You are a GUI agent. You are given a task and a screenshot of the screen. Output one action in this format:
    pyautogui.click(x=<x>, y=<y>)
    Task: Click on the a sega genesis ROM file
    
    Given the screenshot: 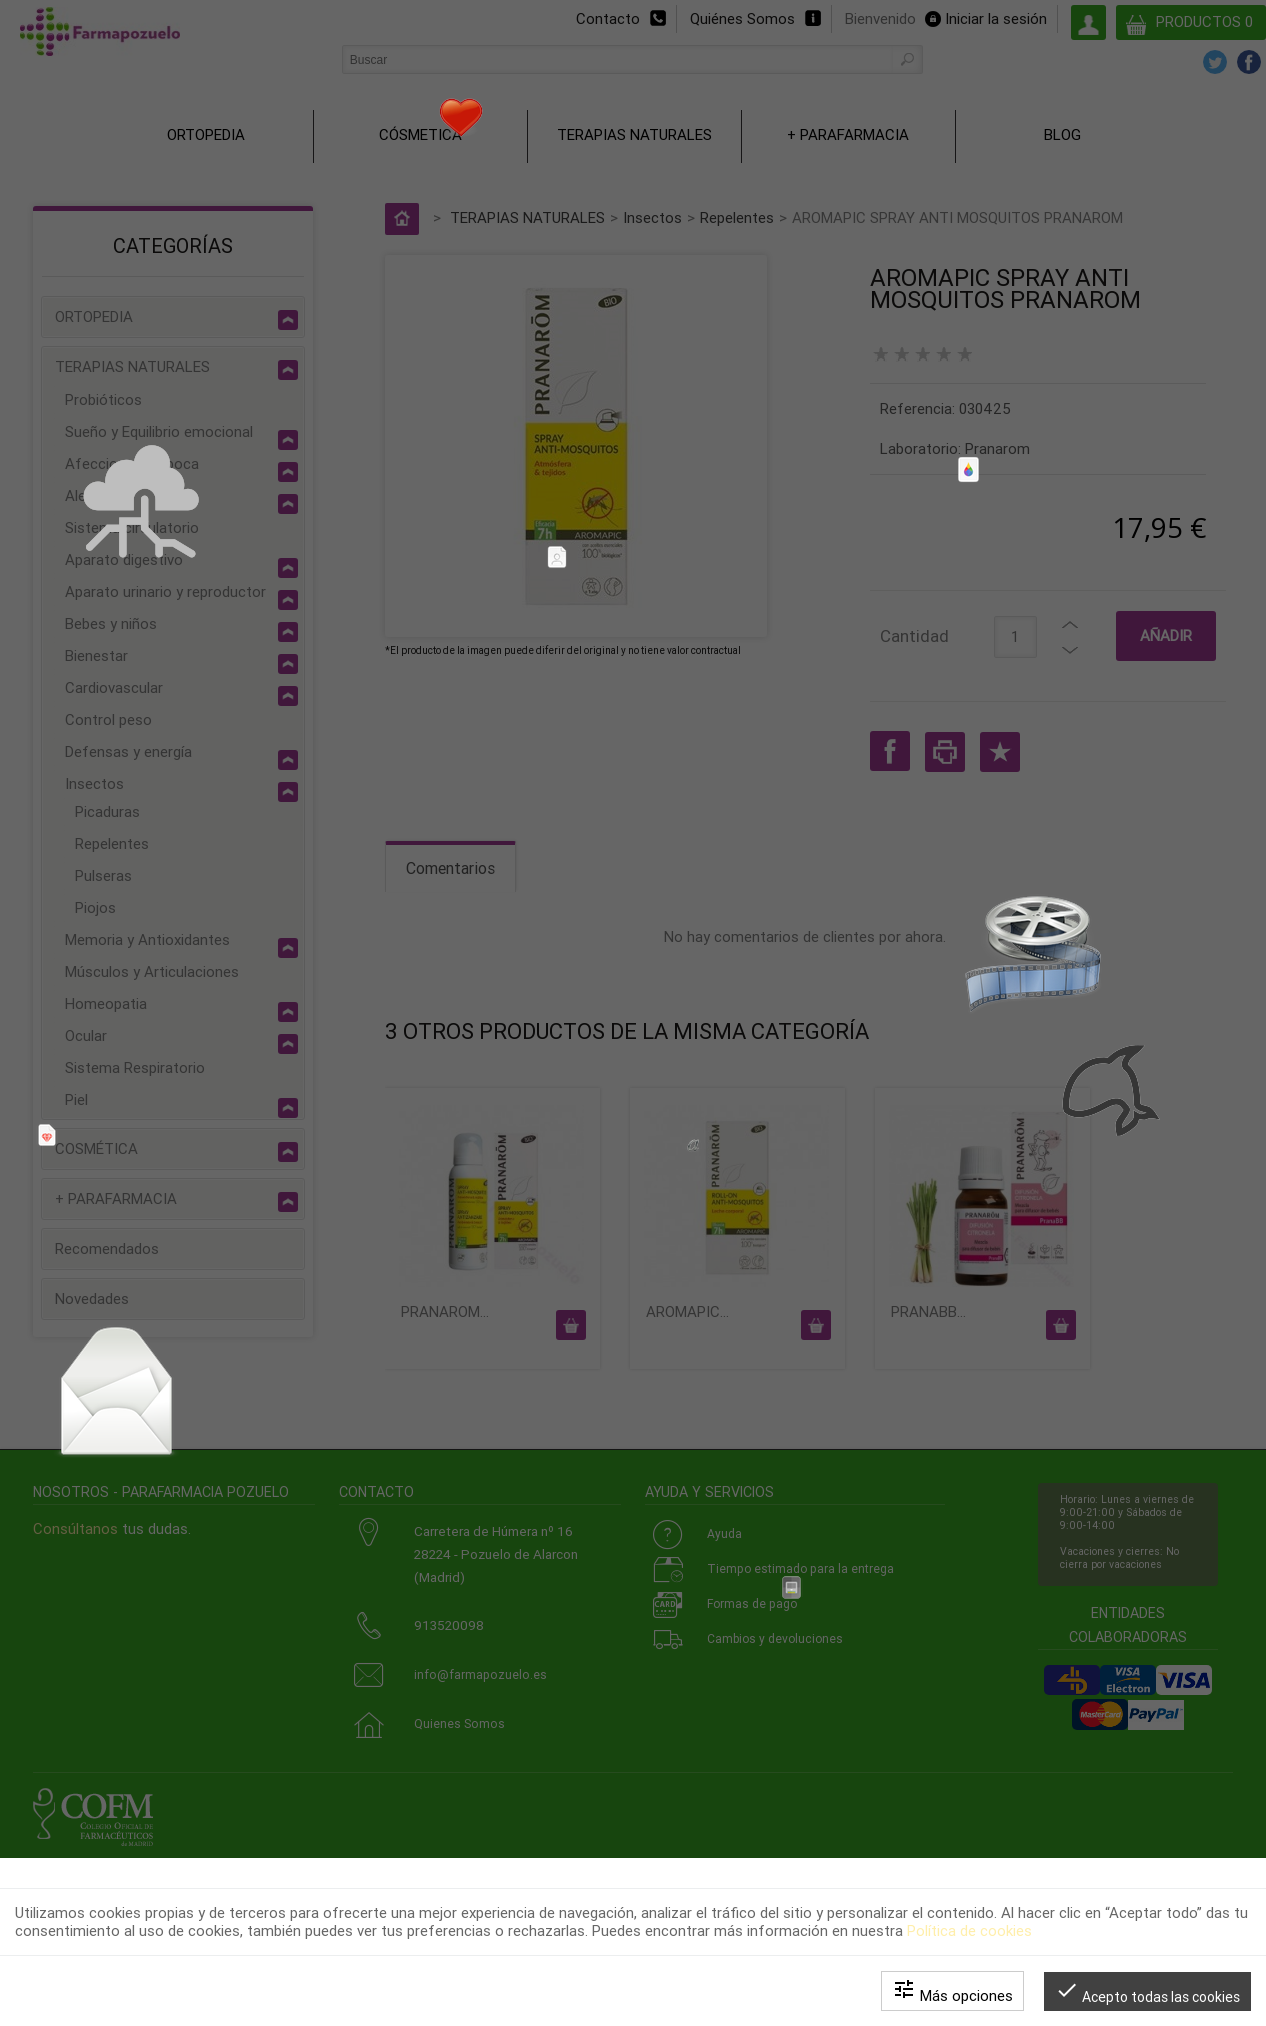 What is the action you would take?
    pyautogui.click(x=791, y=1587)
    